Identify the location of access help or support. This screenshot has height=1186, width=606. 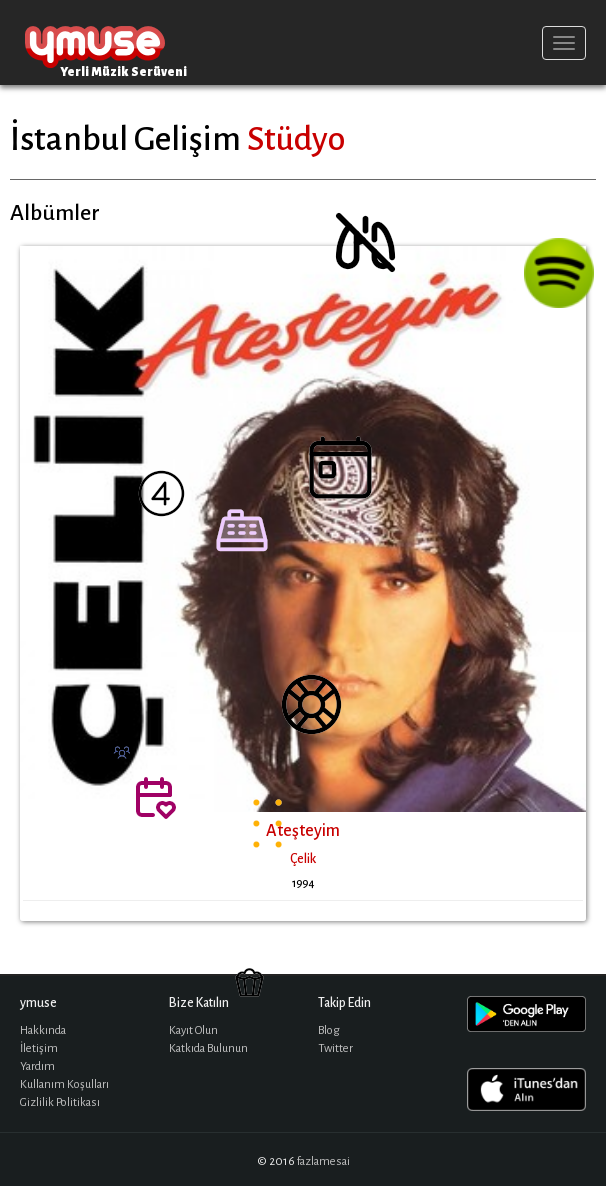
(311, 704).